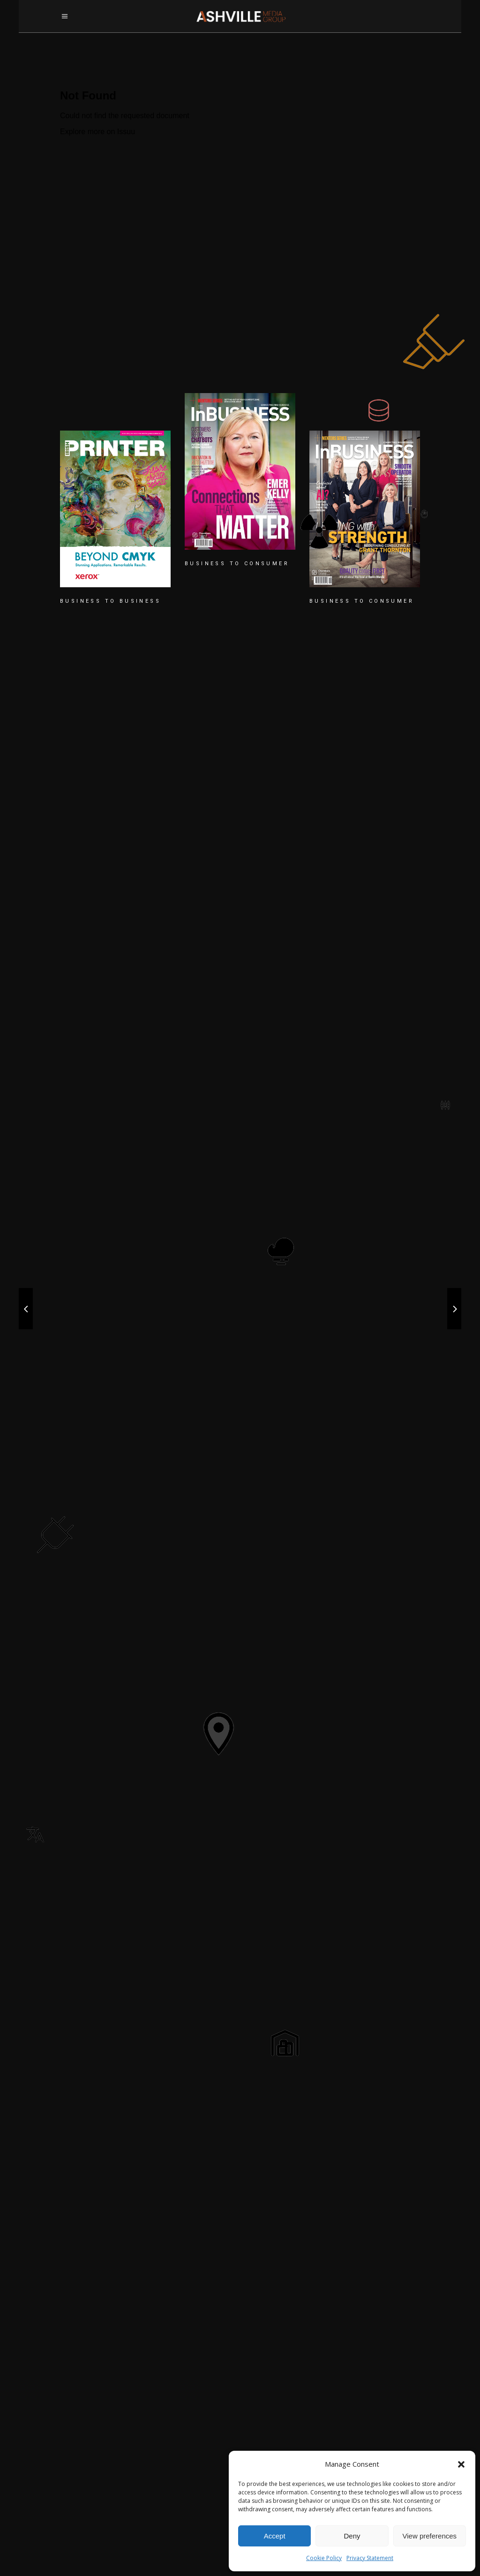  Describe the element at coordinates (432, 345) in the screenshot. I see `highlight or mark selected text` at that location.